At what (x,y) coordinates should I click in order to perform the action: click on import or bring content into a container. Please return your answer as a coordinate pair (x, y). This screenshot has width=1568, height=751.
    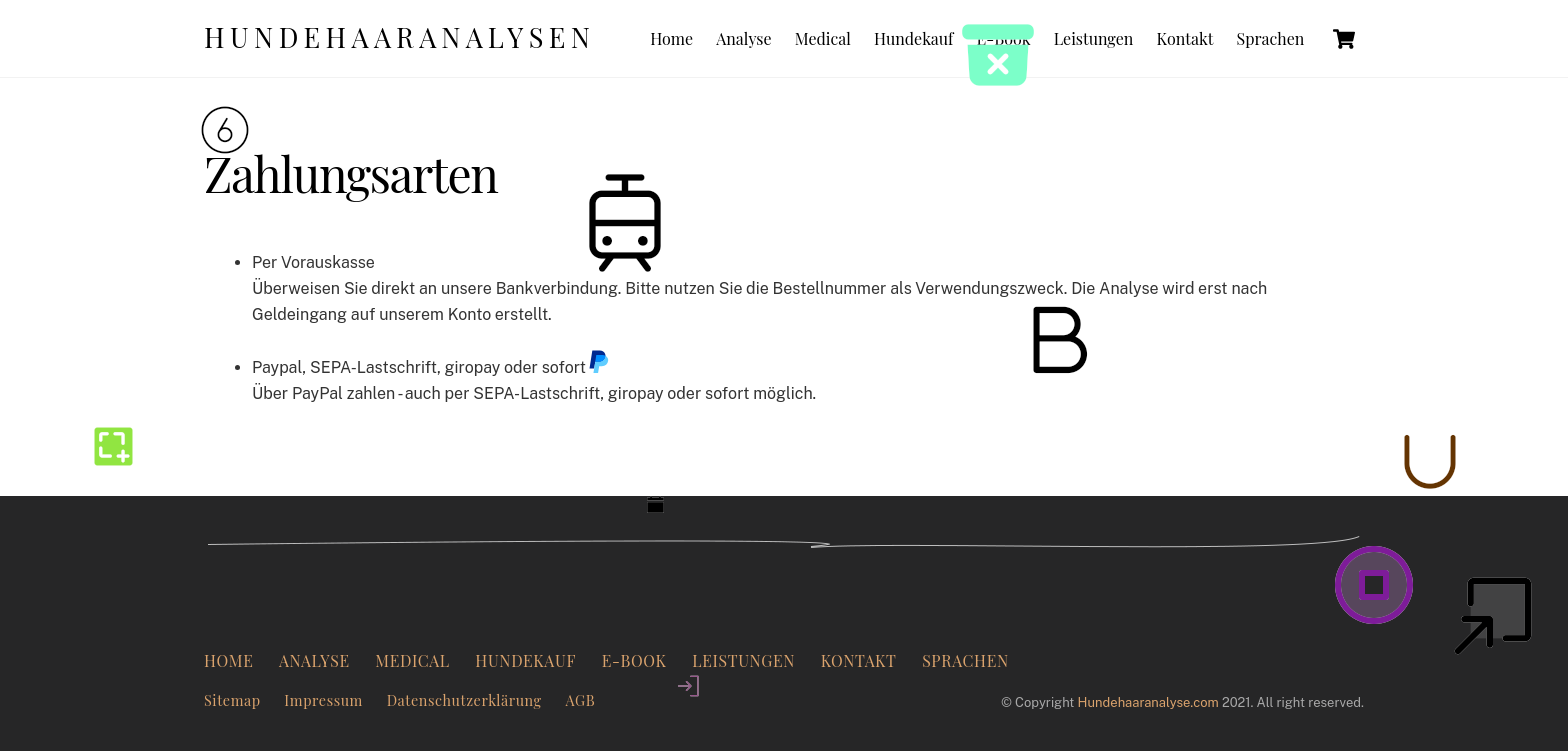
    Looking at the image, I should click on (1493, 616).